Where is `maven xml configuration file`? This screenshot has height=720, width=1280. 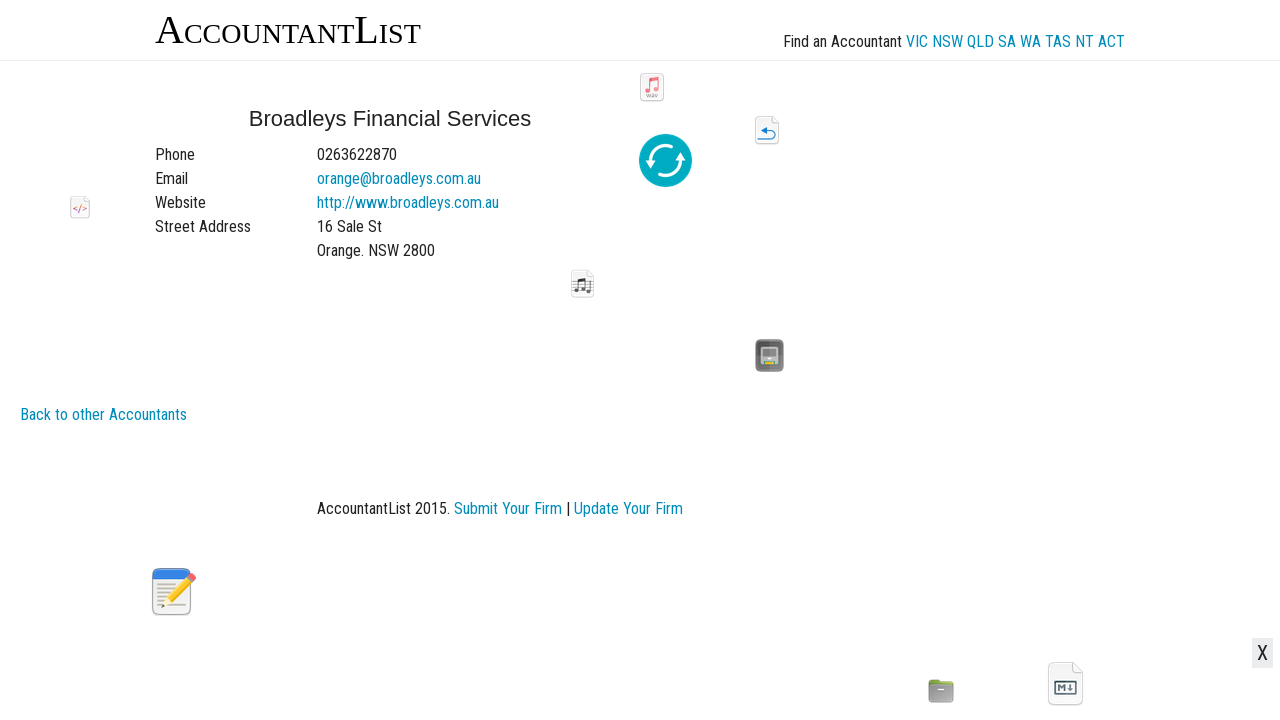
maven xml configuration file is located at coordinates (80, 207).